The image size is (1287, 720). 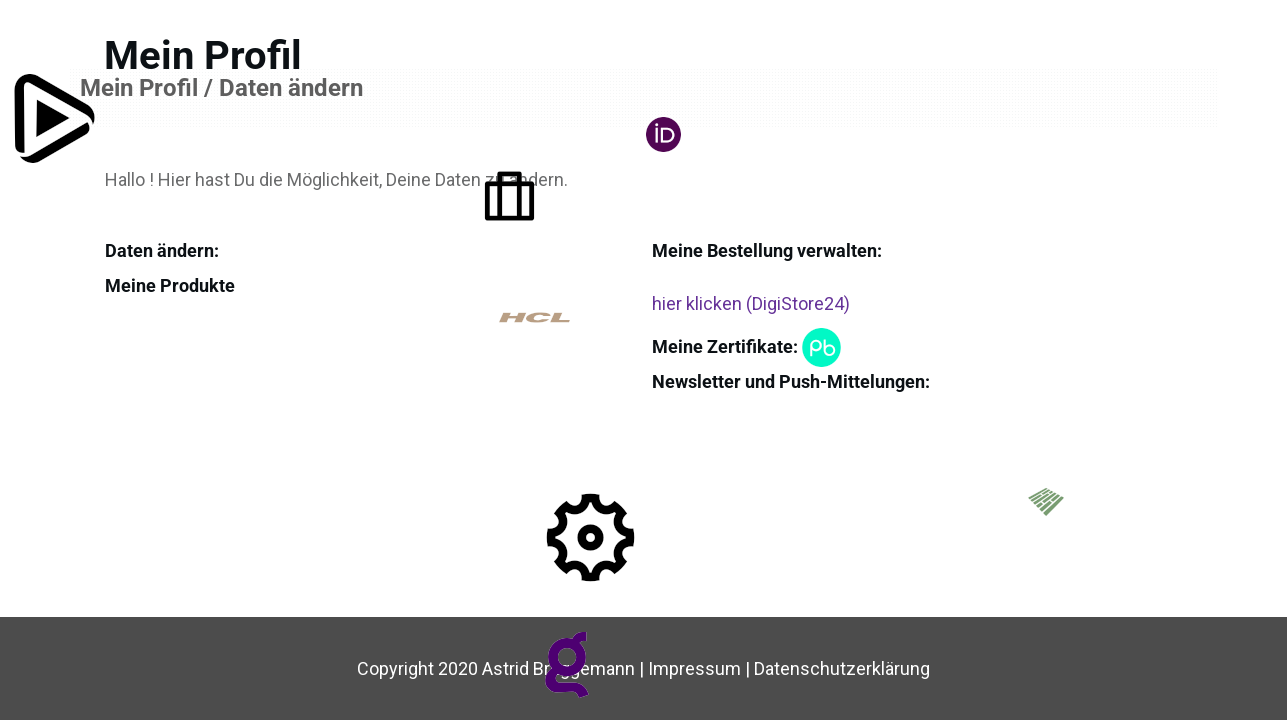 I want to click on open Kagi search engine, so click(x=567, y=665).